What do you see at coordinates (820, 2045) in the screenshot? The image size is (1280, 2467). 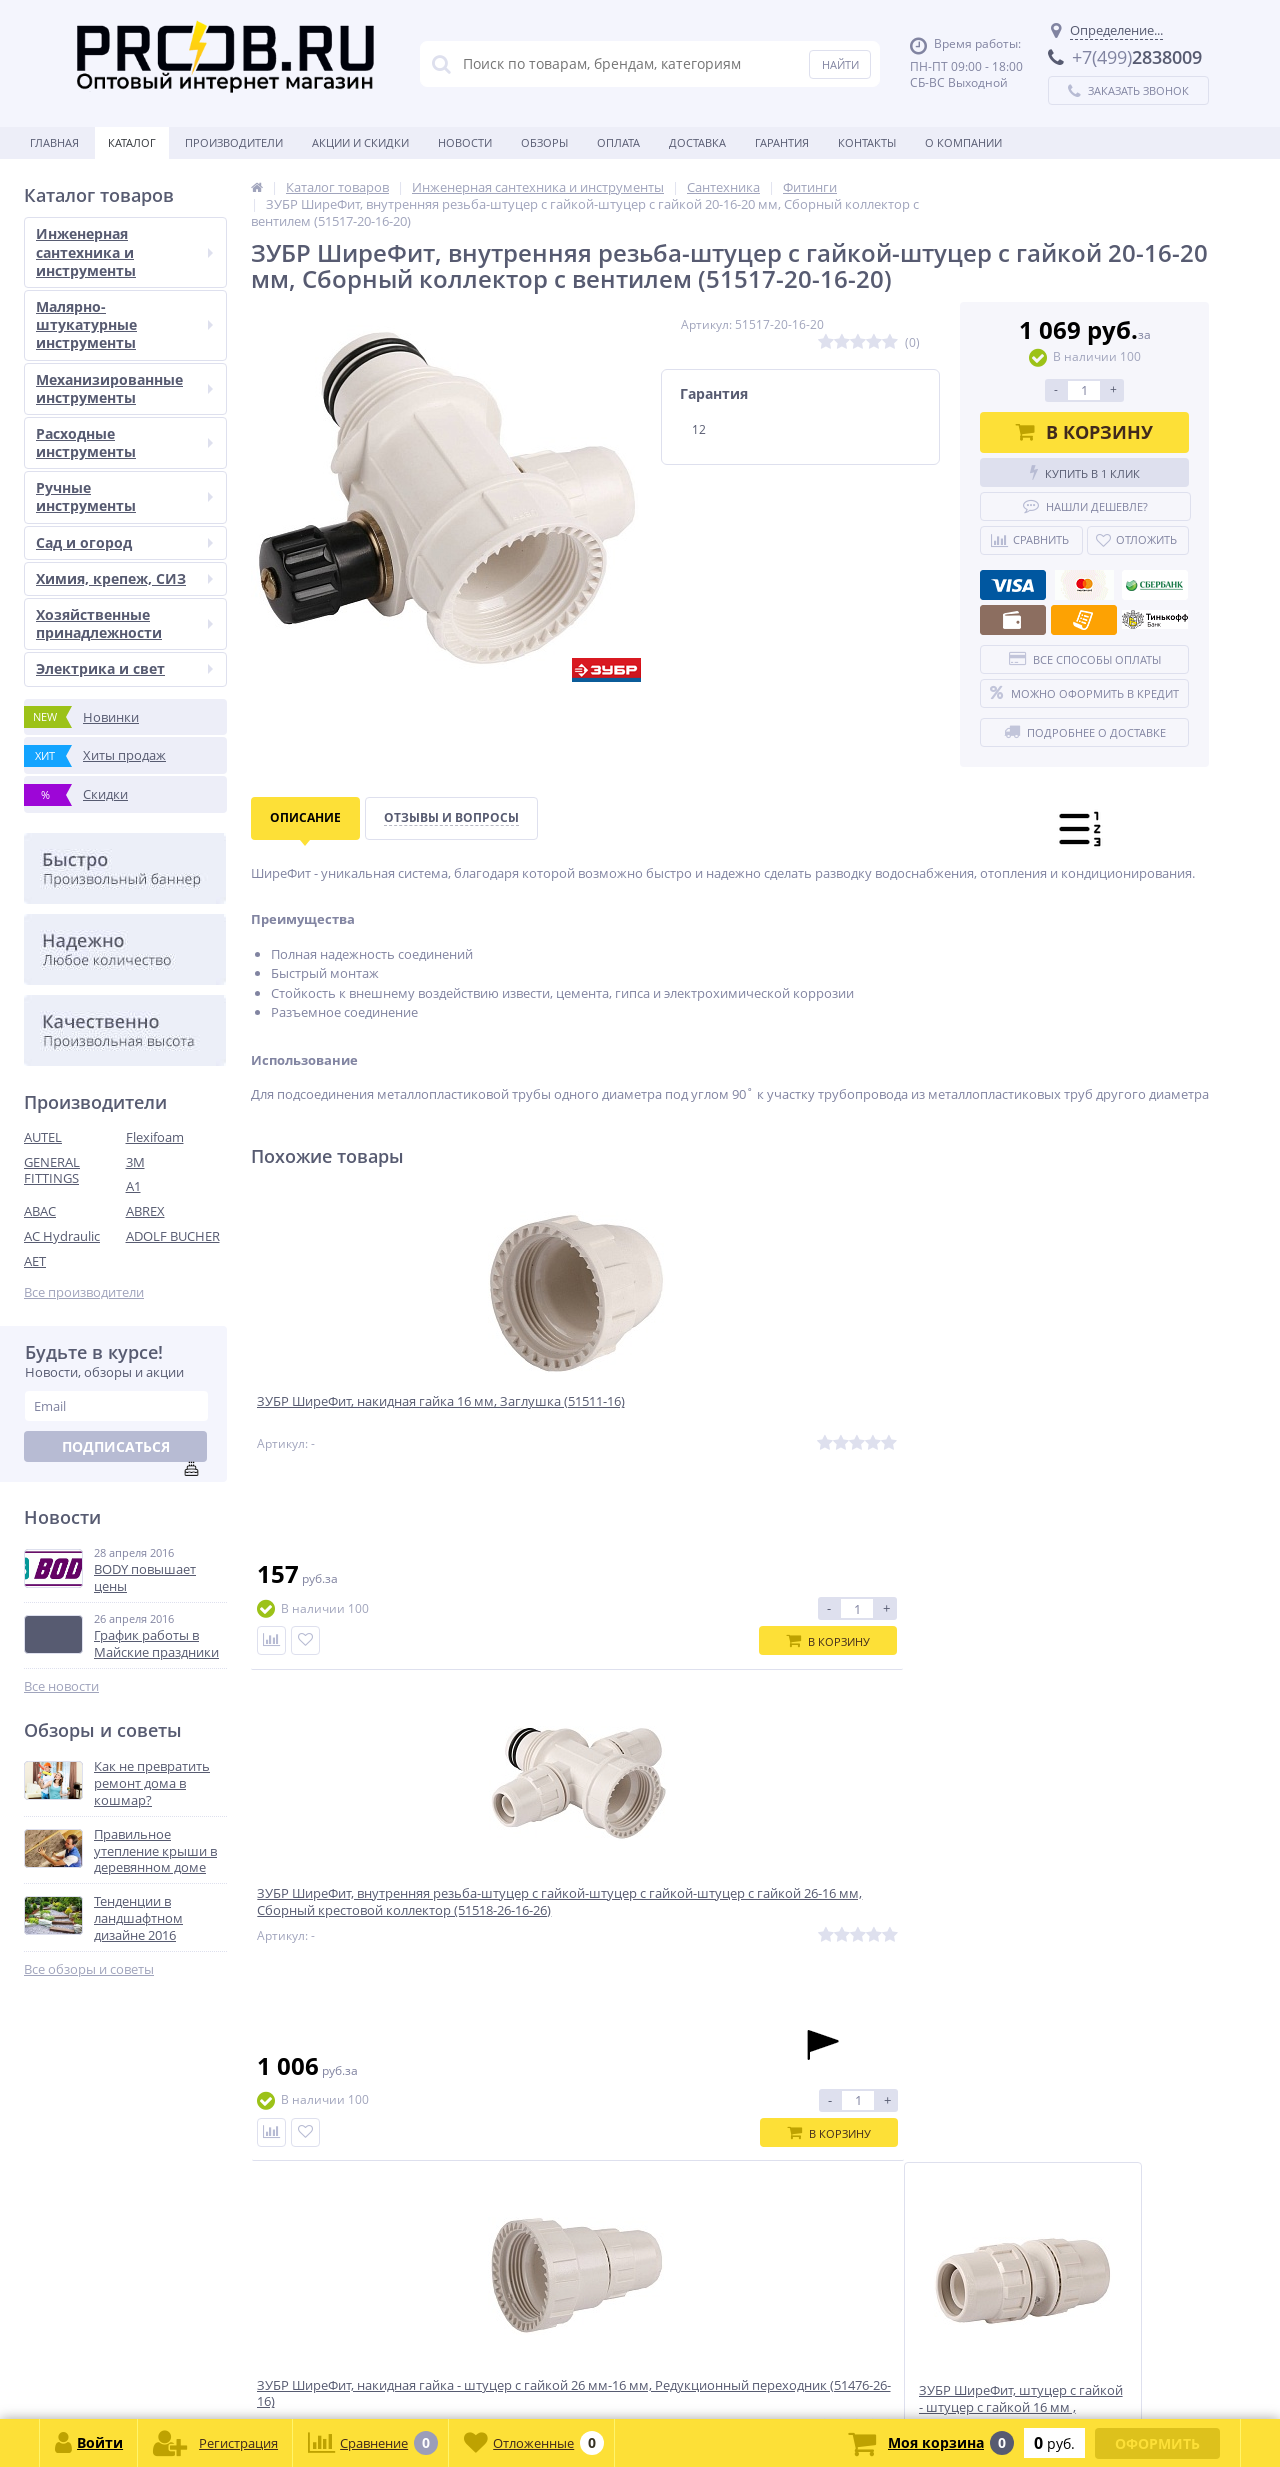 I see `flag or bookmark an item for later` at bounding box center [820, 2045].